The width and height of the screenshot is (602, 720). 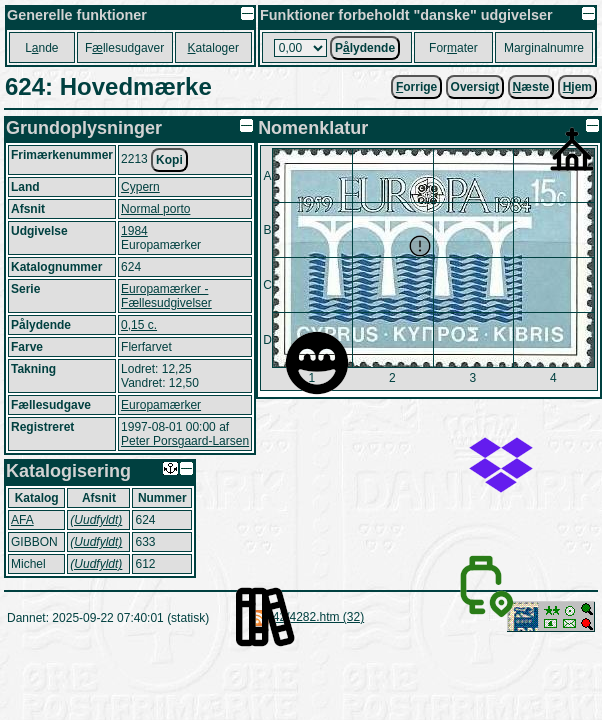 I want to click on access your library or book collection, so click(x=262, y=617).